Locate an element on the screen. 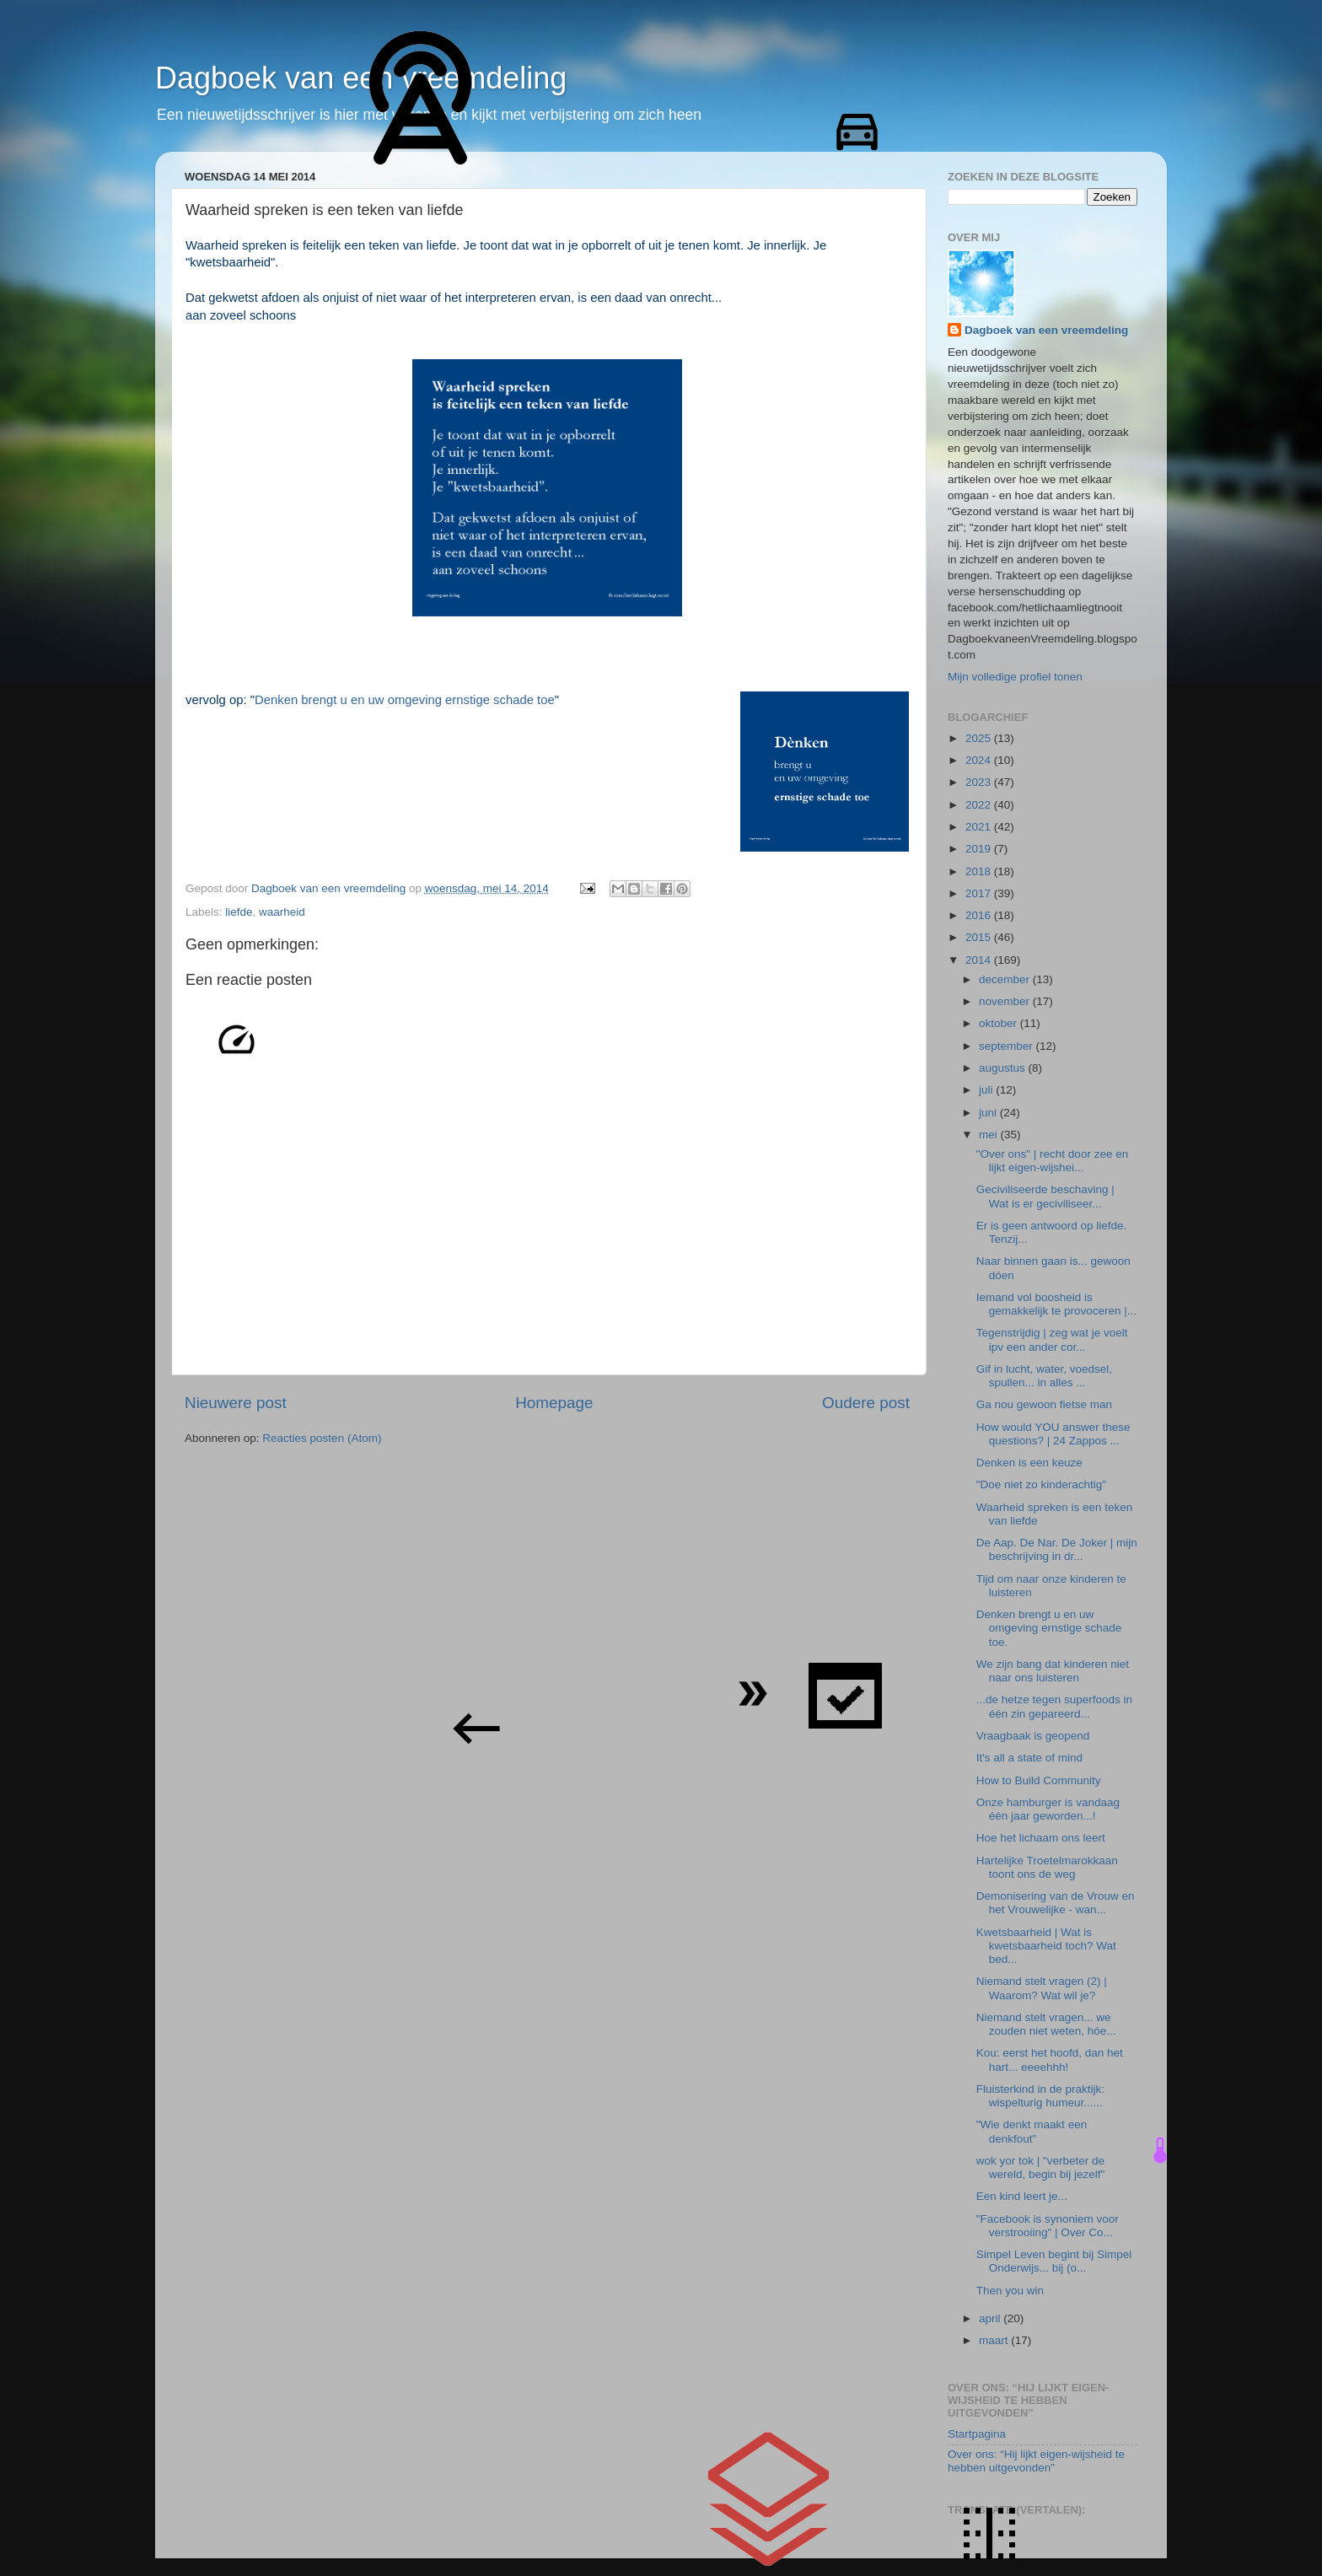 The width and height of the screenshot is (1322, 2576). view current temperature is located at coordinates (1160, 2150).